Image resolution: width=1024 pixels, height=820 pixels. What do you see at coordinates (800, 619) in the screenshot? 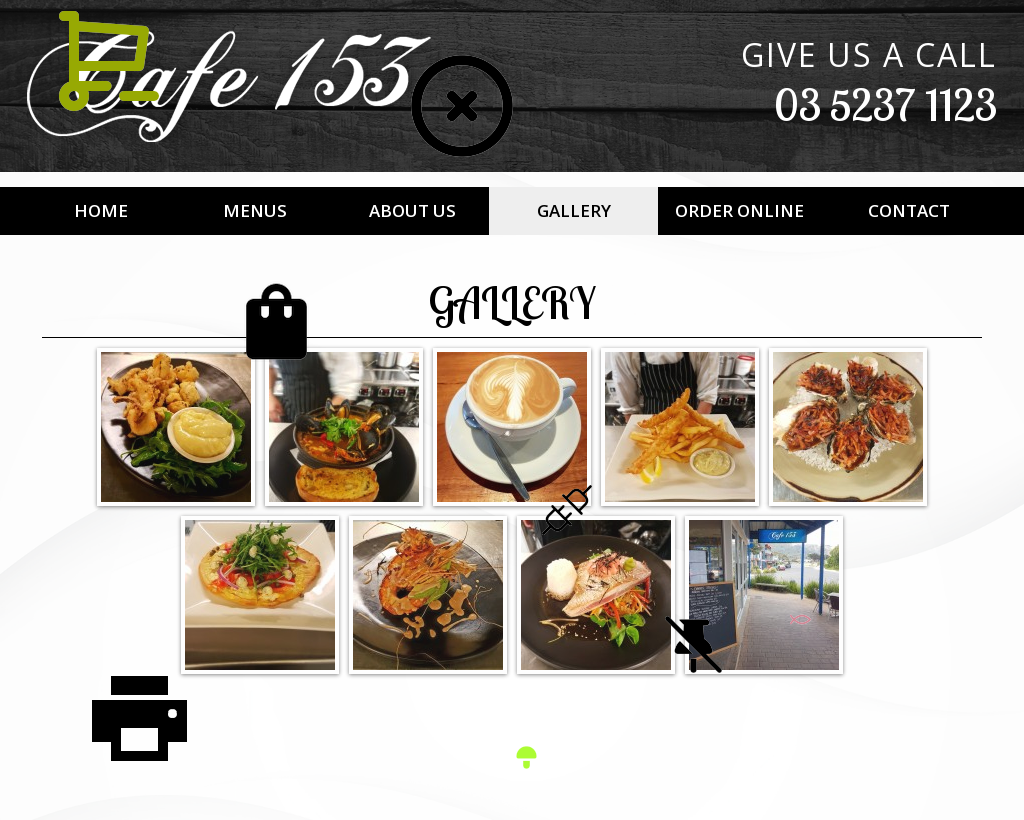
I see `ichthys or christian fish symbol` at bounding box center [800, 619].